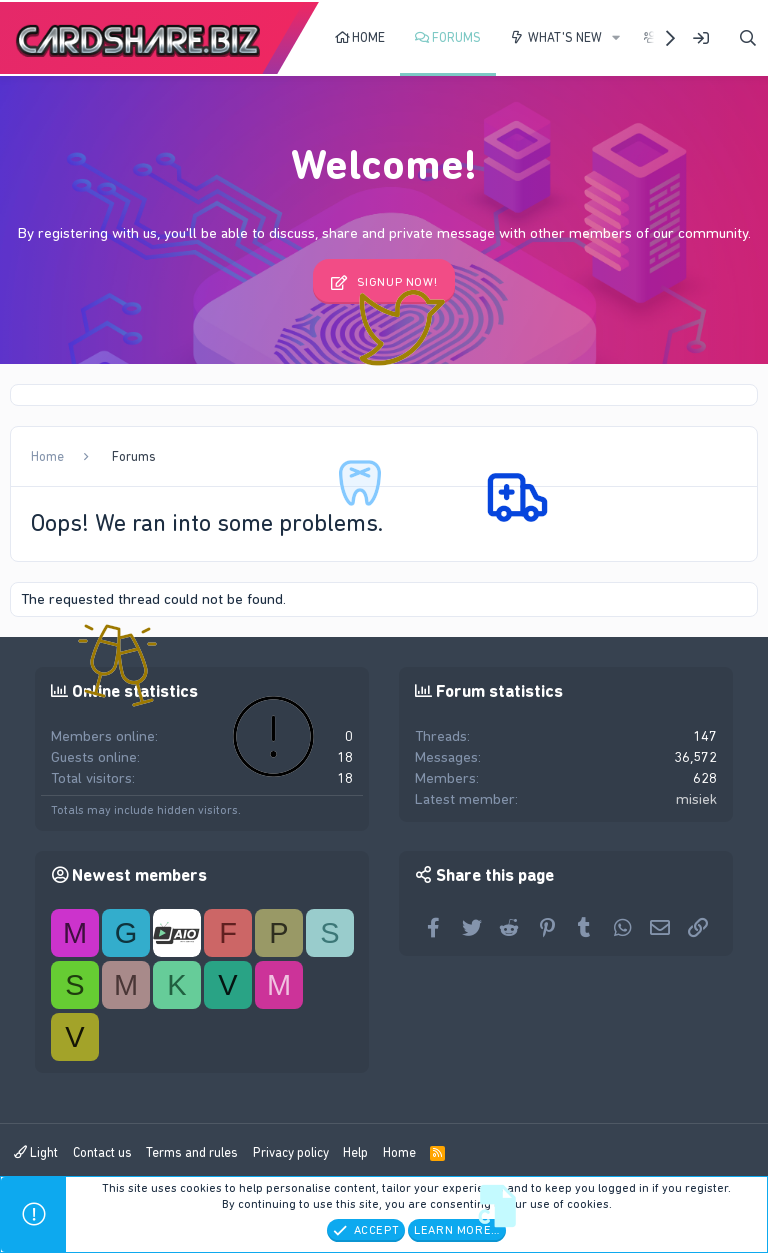 The image size is (768, 1253). I want to click on access dental care or dentist information, so click(360, 483).